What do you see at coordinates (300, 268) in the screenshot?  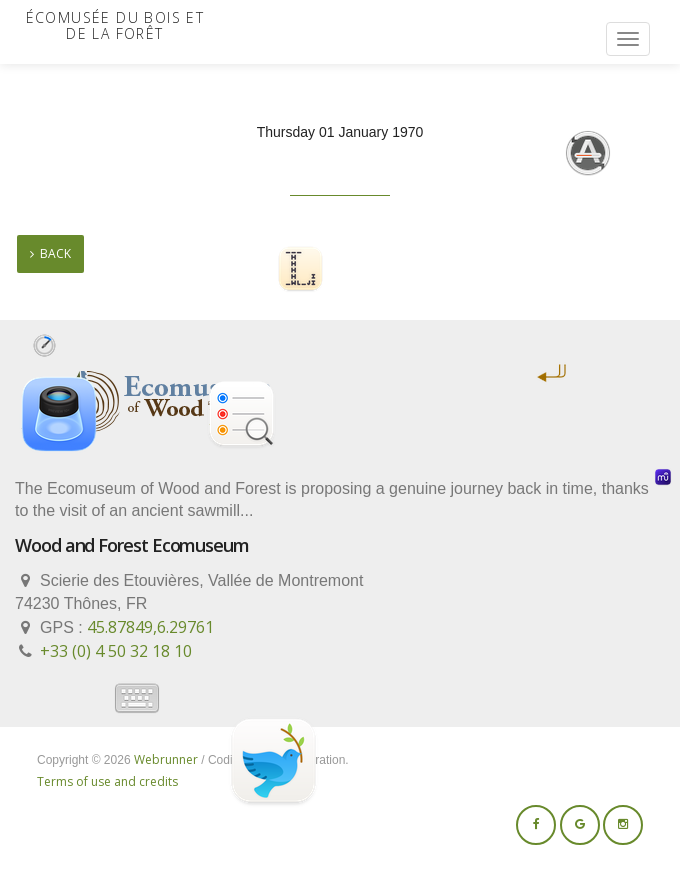 I see `open letterpress text editor app` at bounding box center [300, 268].